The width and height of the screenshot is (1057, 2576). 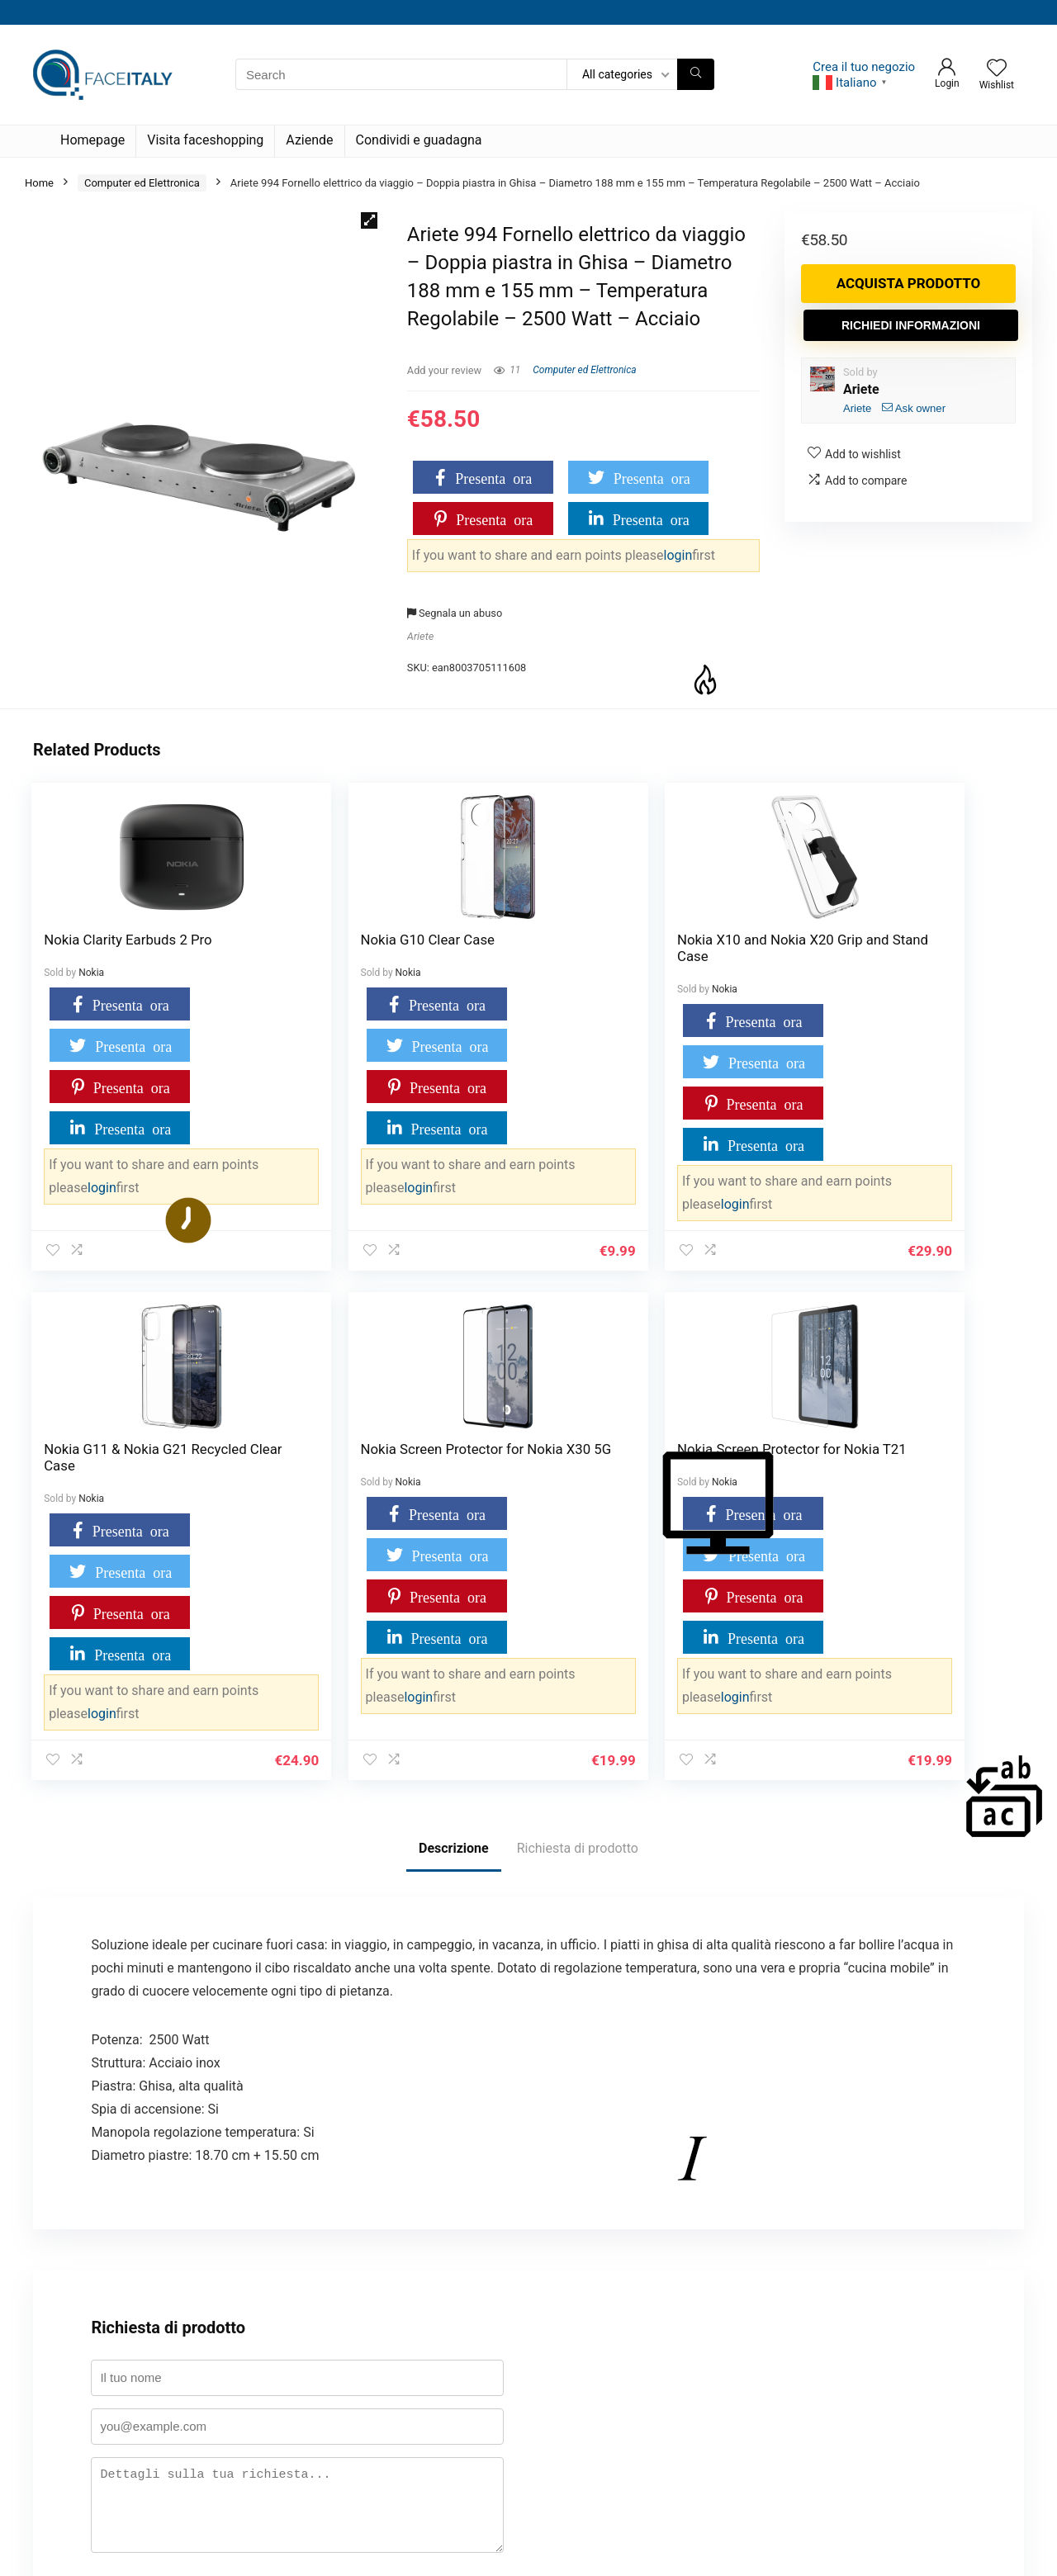 I want to click on replace all occurrences in document, so click(x=1001, y=1796).